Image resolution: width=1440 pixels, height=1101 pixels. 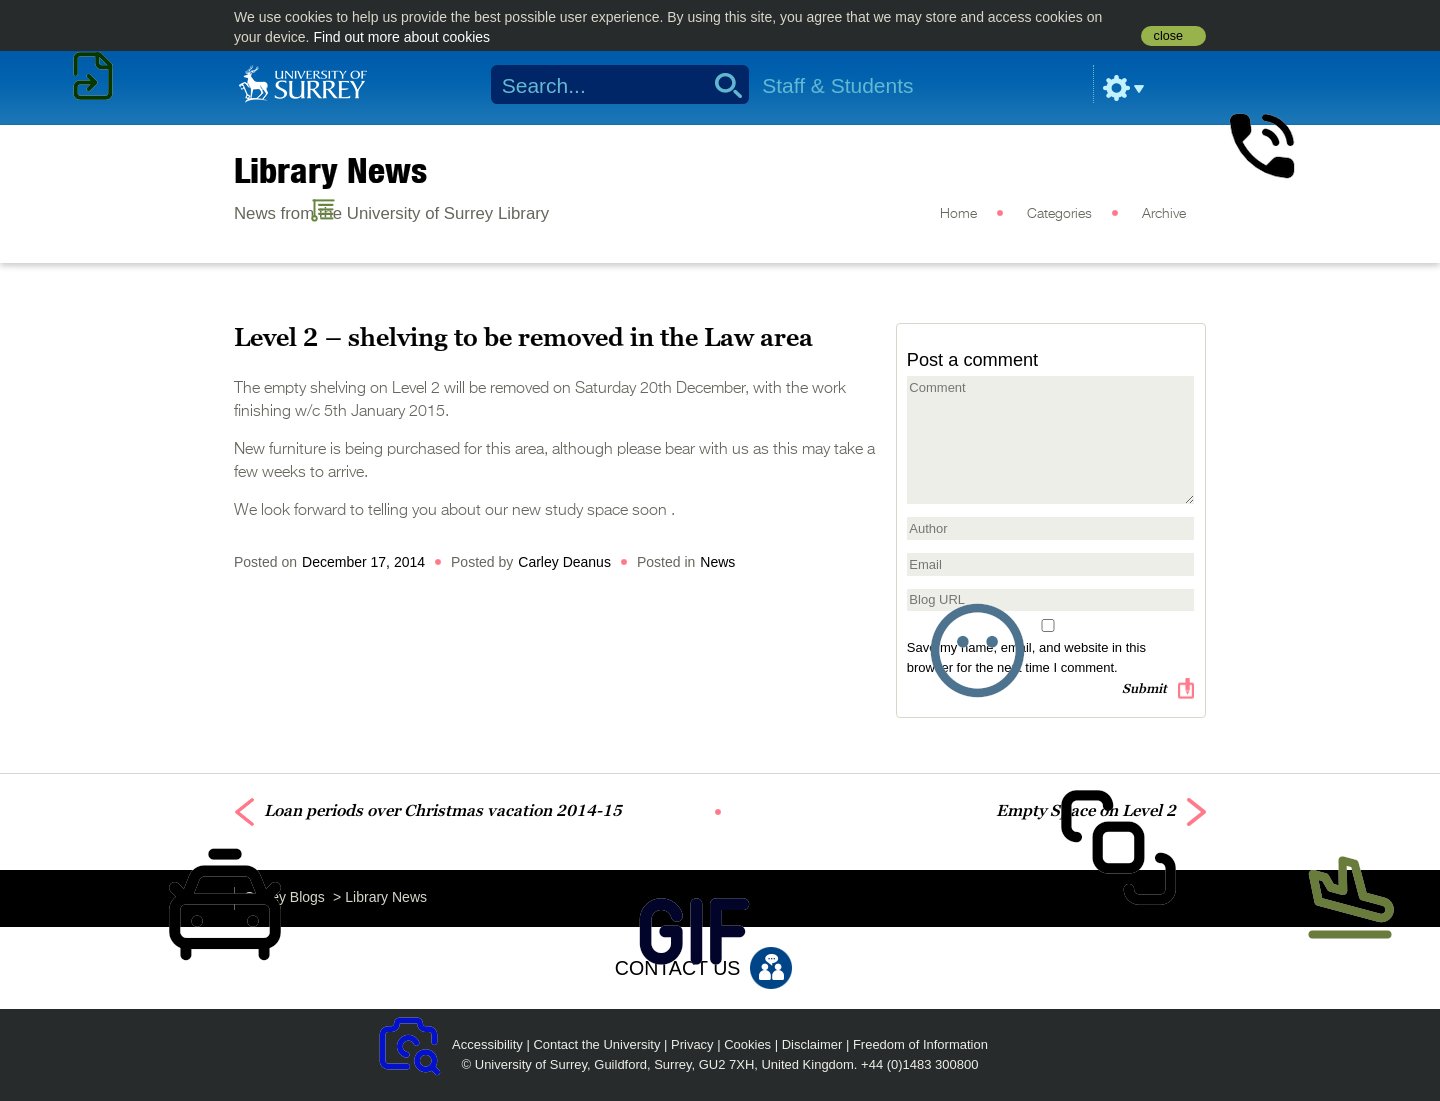 I want to click on bring selected layer to front, so click(x=1118, y=847).